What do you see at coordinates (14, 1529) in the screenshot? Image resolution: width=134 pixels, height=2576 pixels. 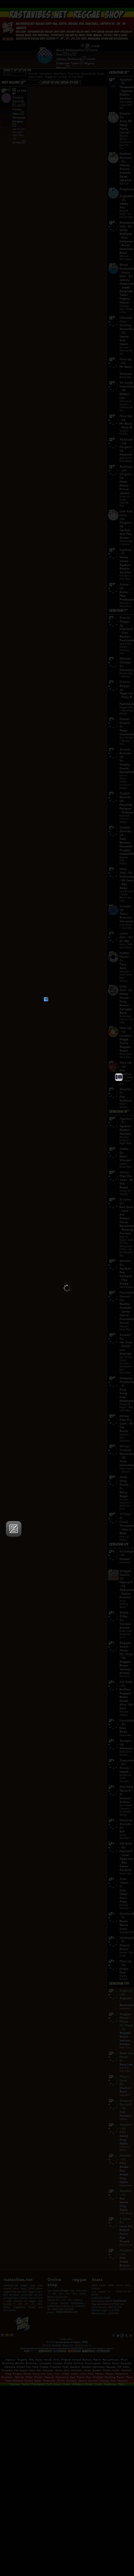 I see `open zed code editor` at bounding box center [14, 1529].